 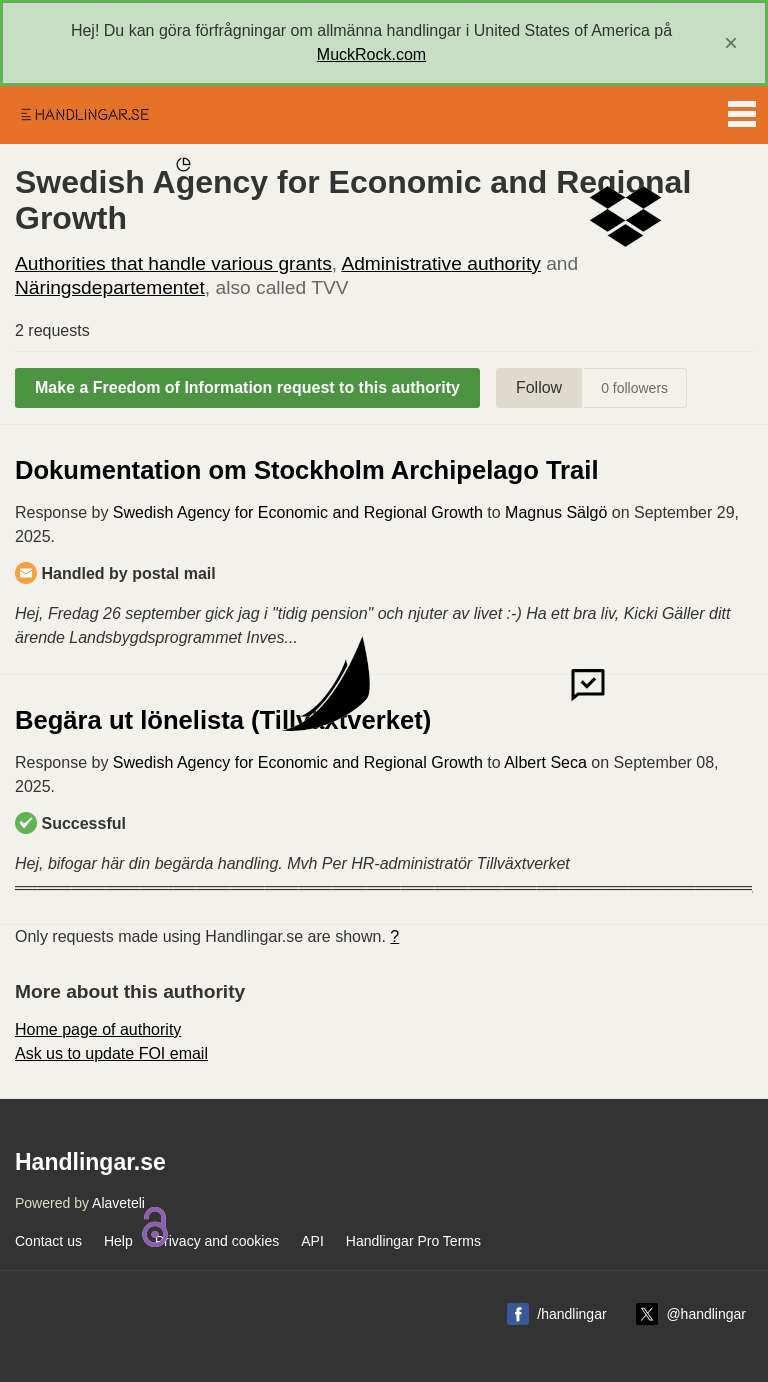 I want to click on open Dropbox cloud storage, so click(x=625, y=216).